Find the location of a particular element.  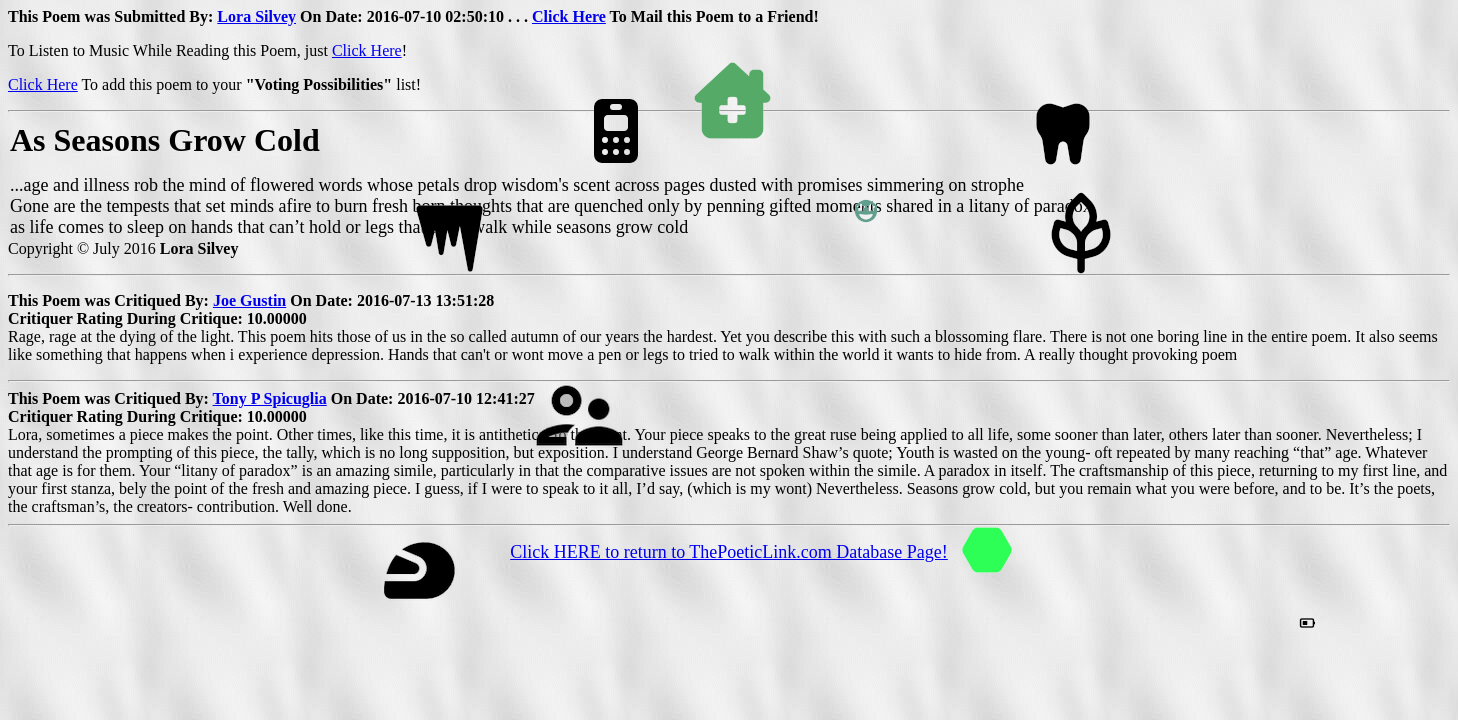

call using a classic mobile phone is located at coordinates (616, 131).